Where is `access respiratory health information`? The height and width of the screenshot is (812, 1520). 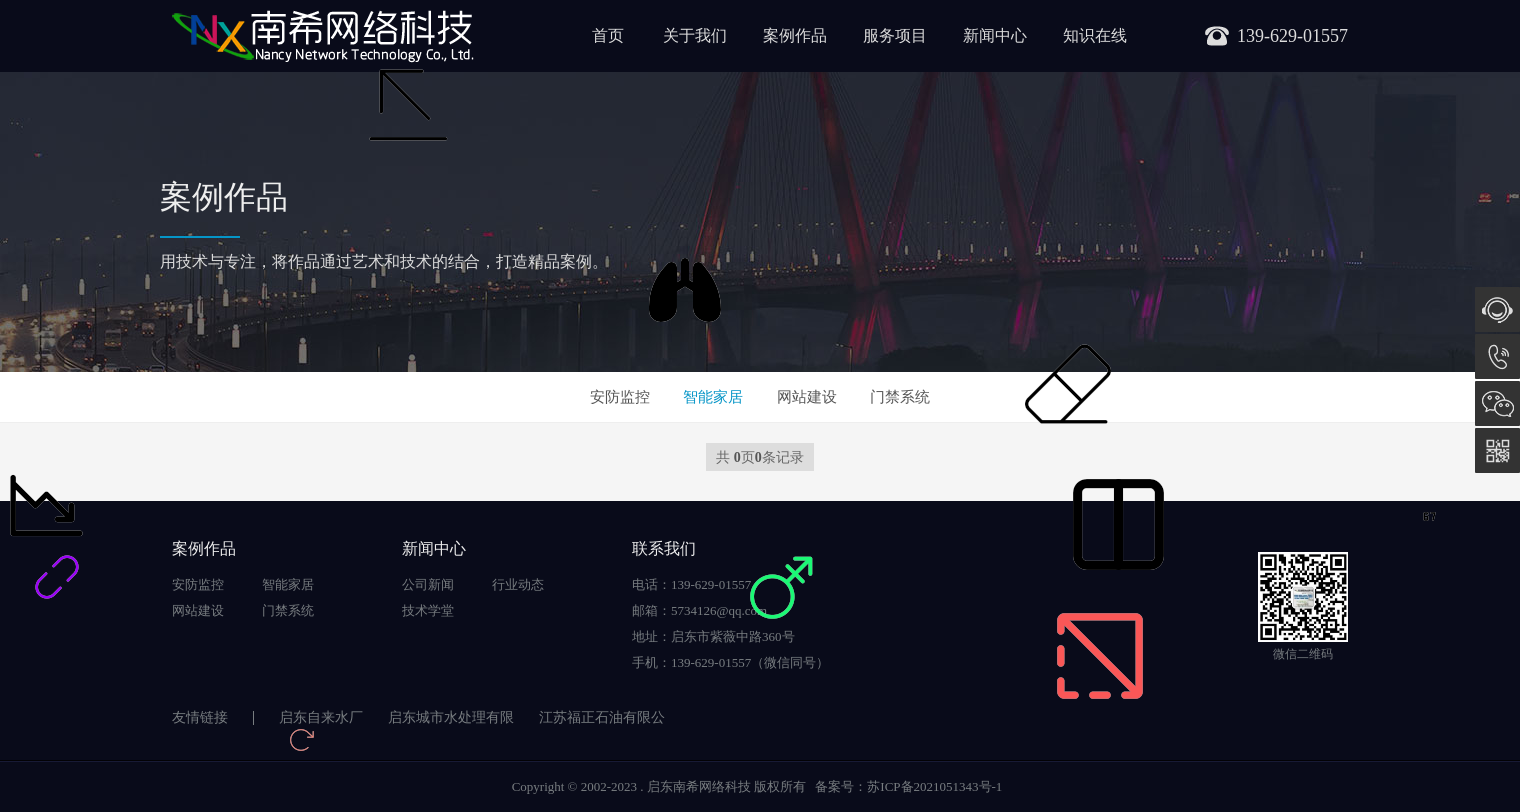
access respiratory health information is located at coordinates (685, 290).